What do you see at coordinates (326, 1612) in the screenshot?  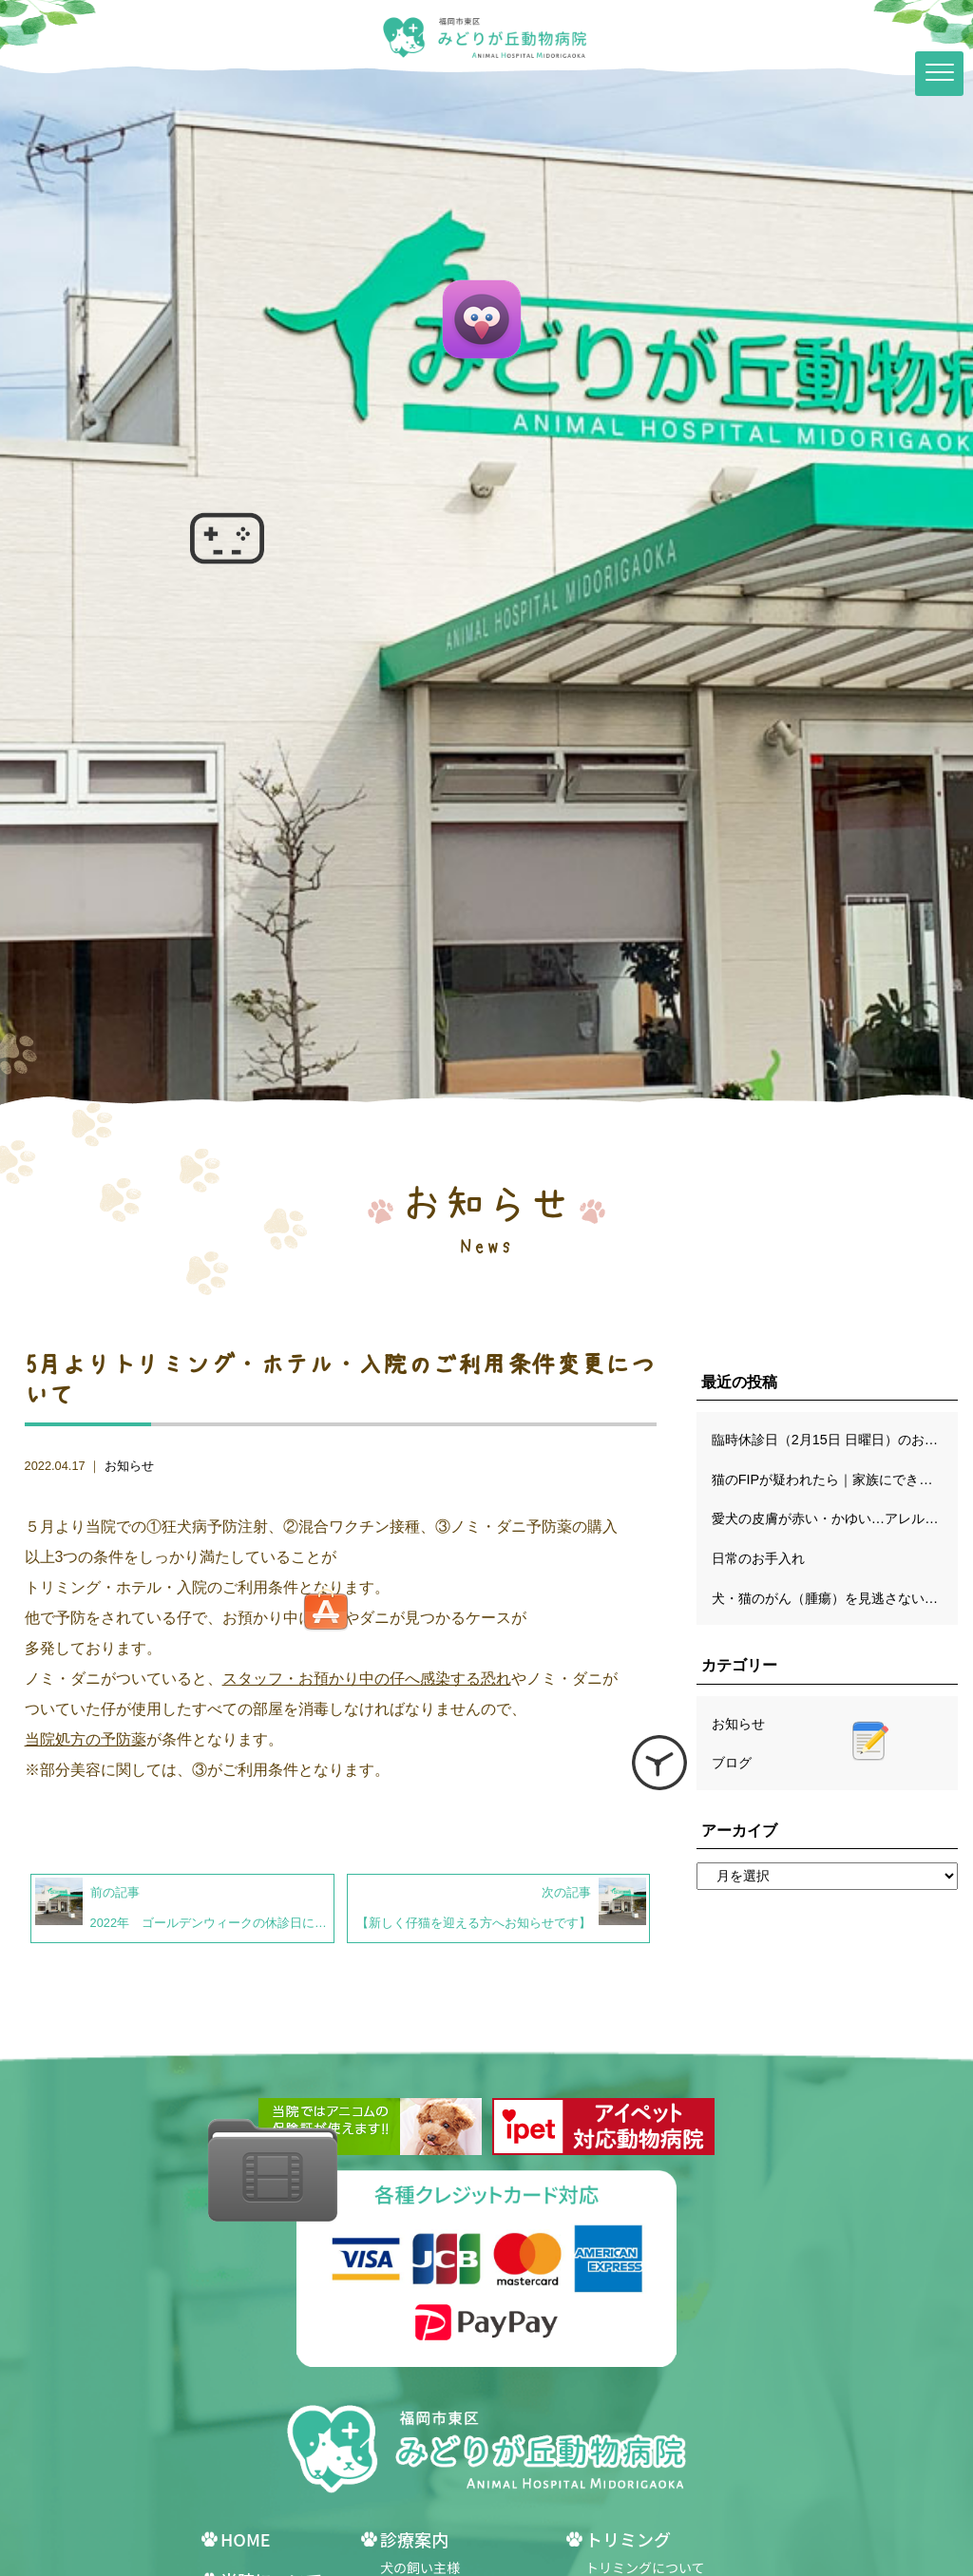 I see `open the software center to browse and install apps` at bounding box center [326, 1612].